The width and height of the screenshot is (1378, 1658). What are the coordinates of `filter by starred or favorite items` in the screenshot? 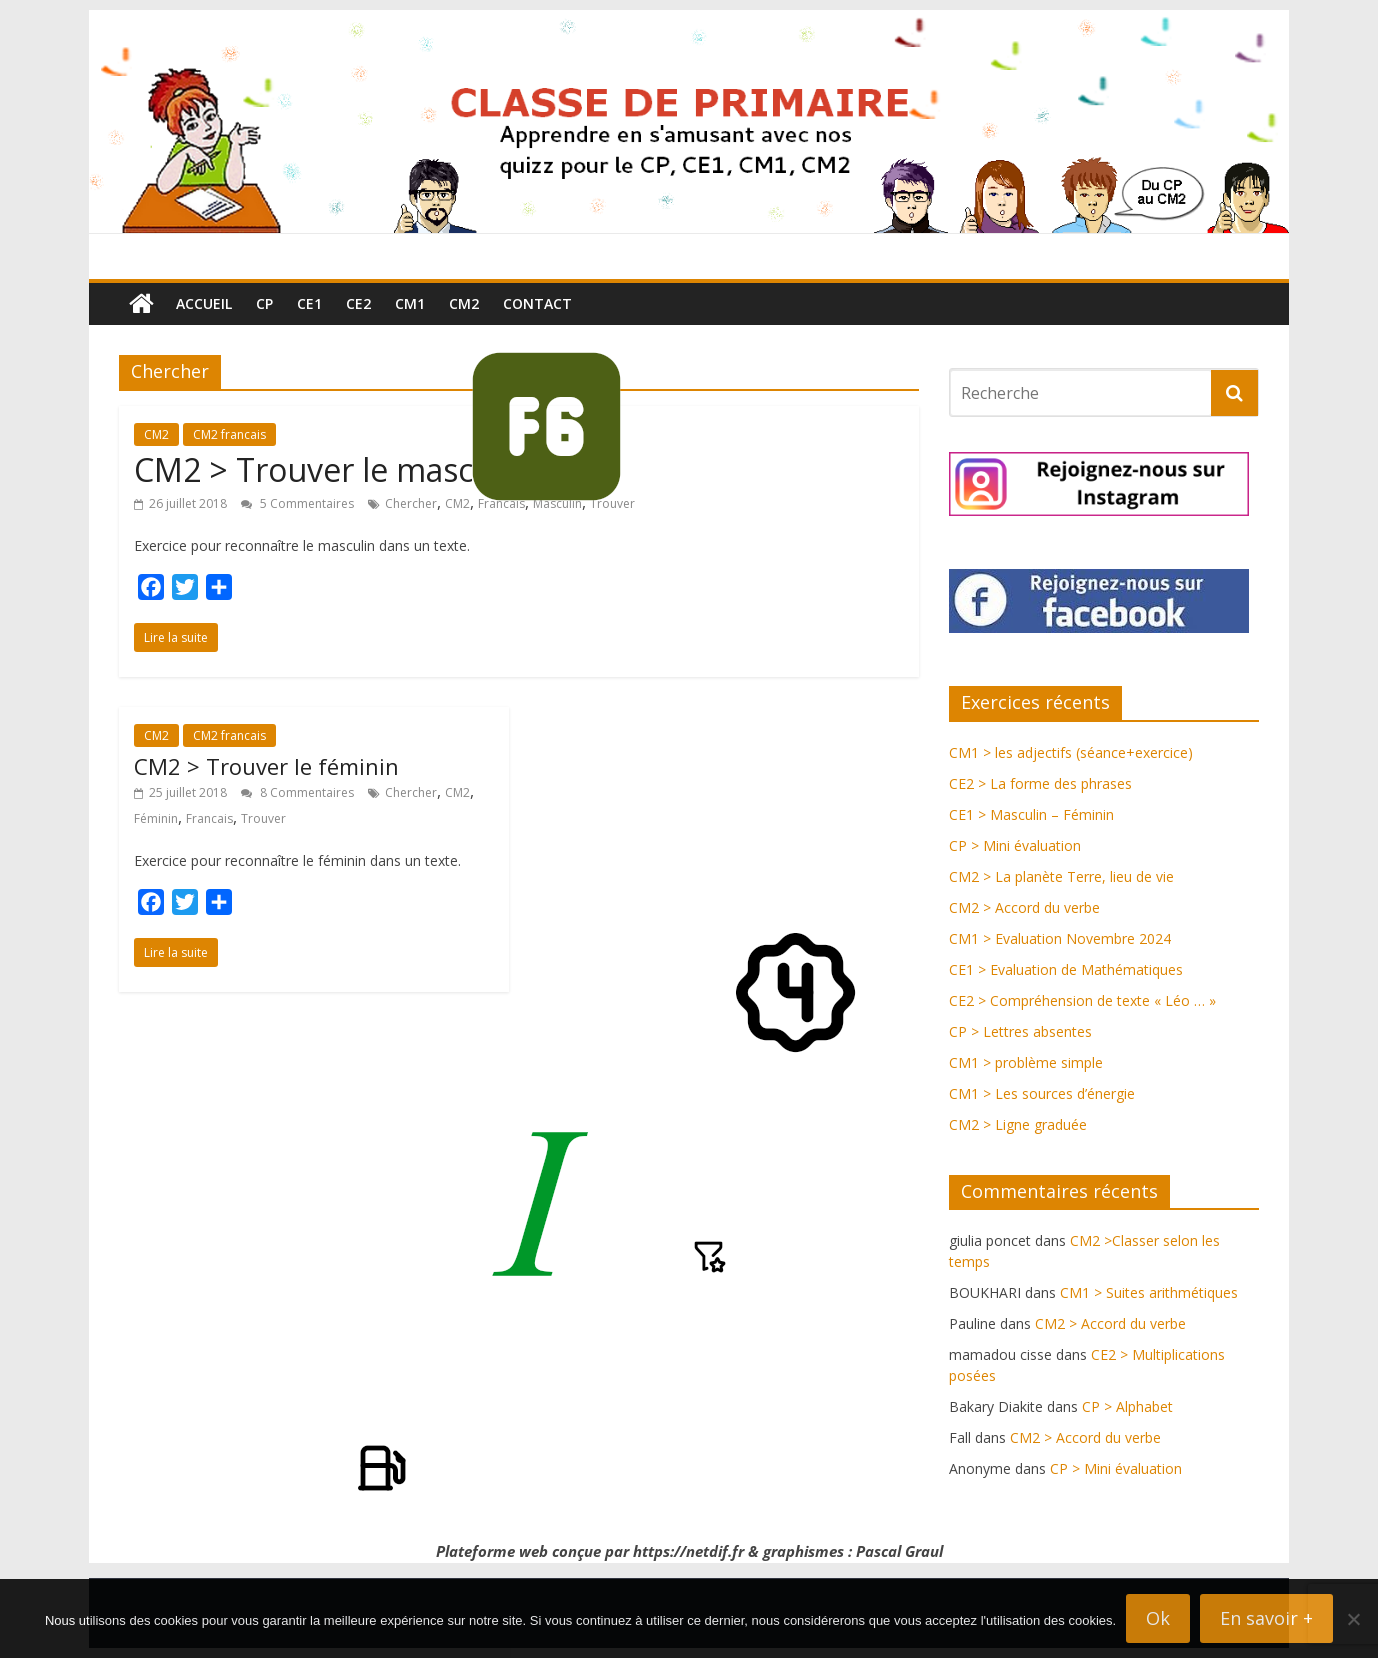 It's located at (708, 1255).